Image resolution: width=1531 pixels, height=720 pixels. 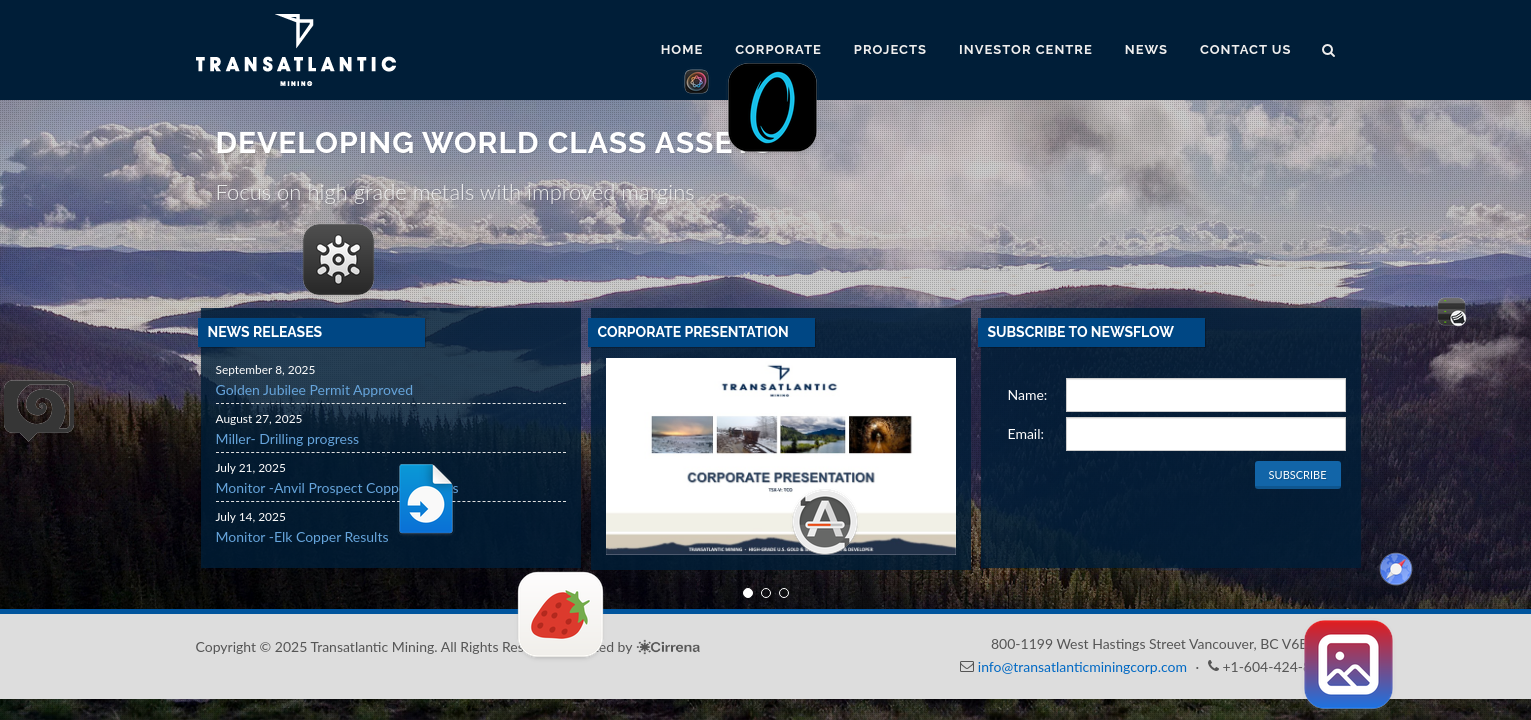 I want to click on a gdscript source code file, so click(x=426, y=500).